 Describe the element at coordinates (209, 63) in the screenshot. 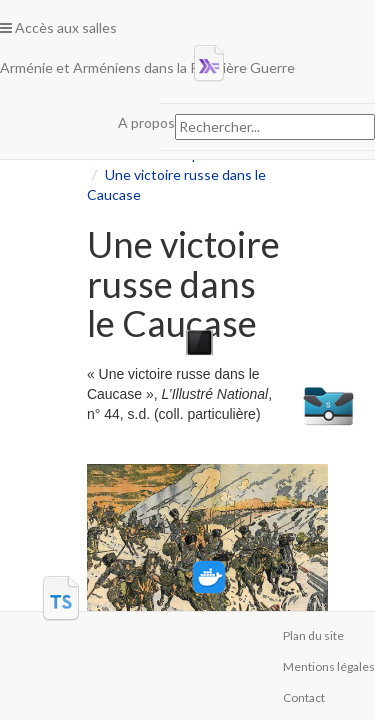

I see `a haskell source code file` at that location.